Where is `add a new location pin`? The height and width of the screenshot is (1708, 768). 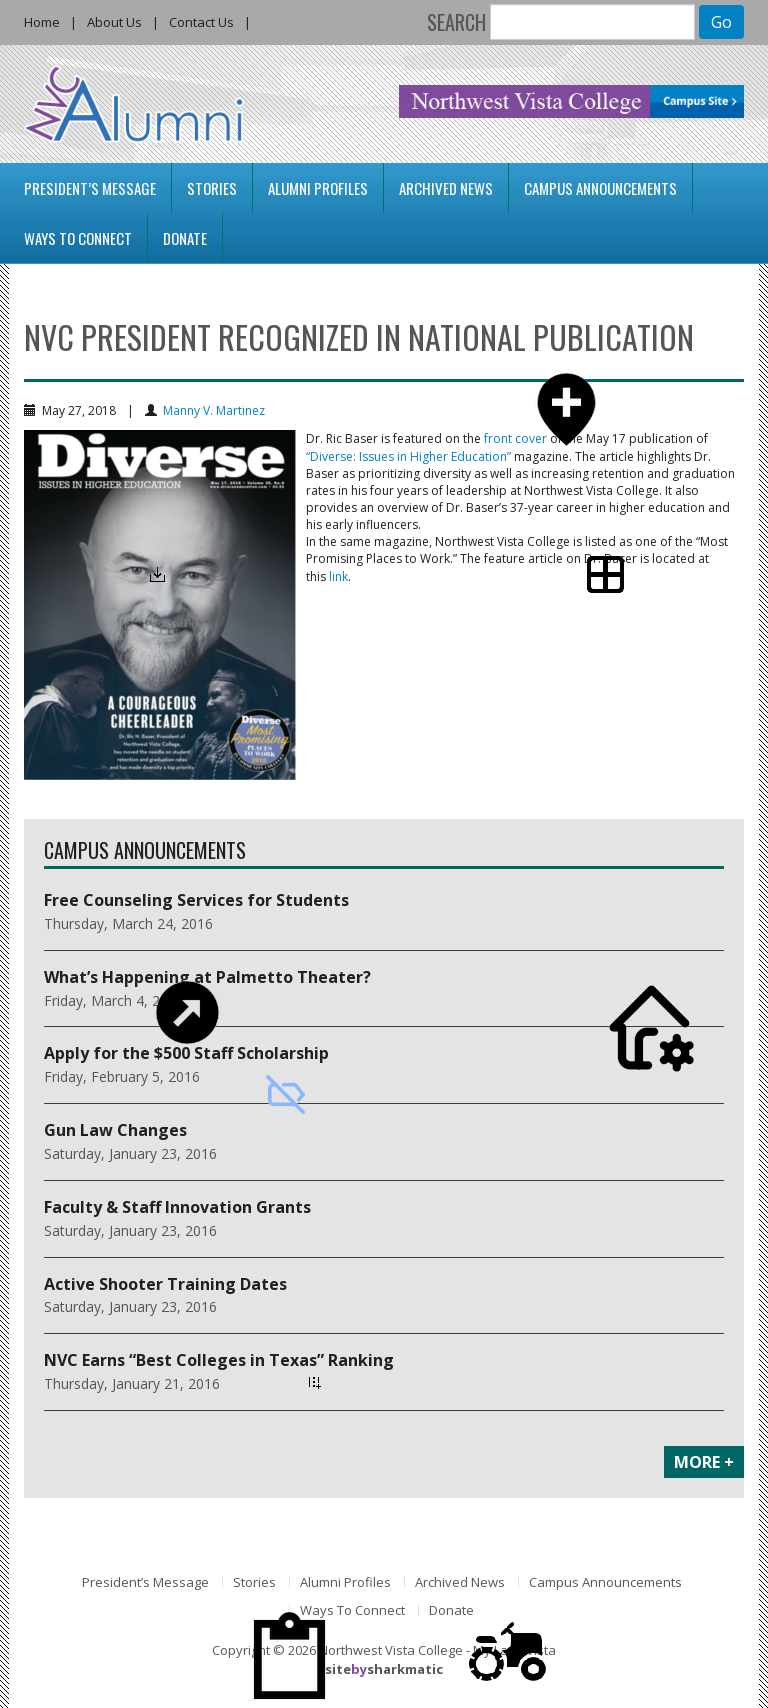 add a new location pin is located at coordinates (566, 409).